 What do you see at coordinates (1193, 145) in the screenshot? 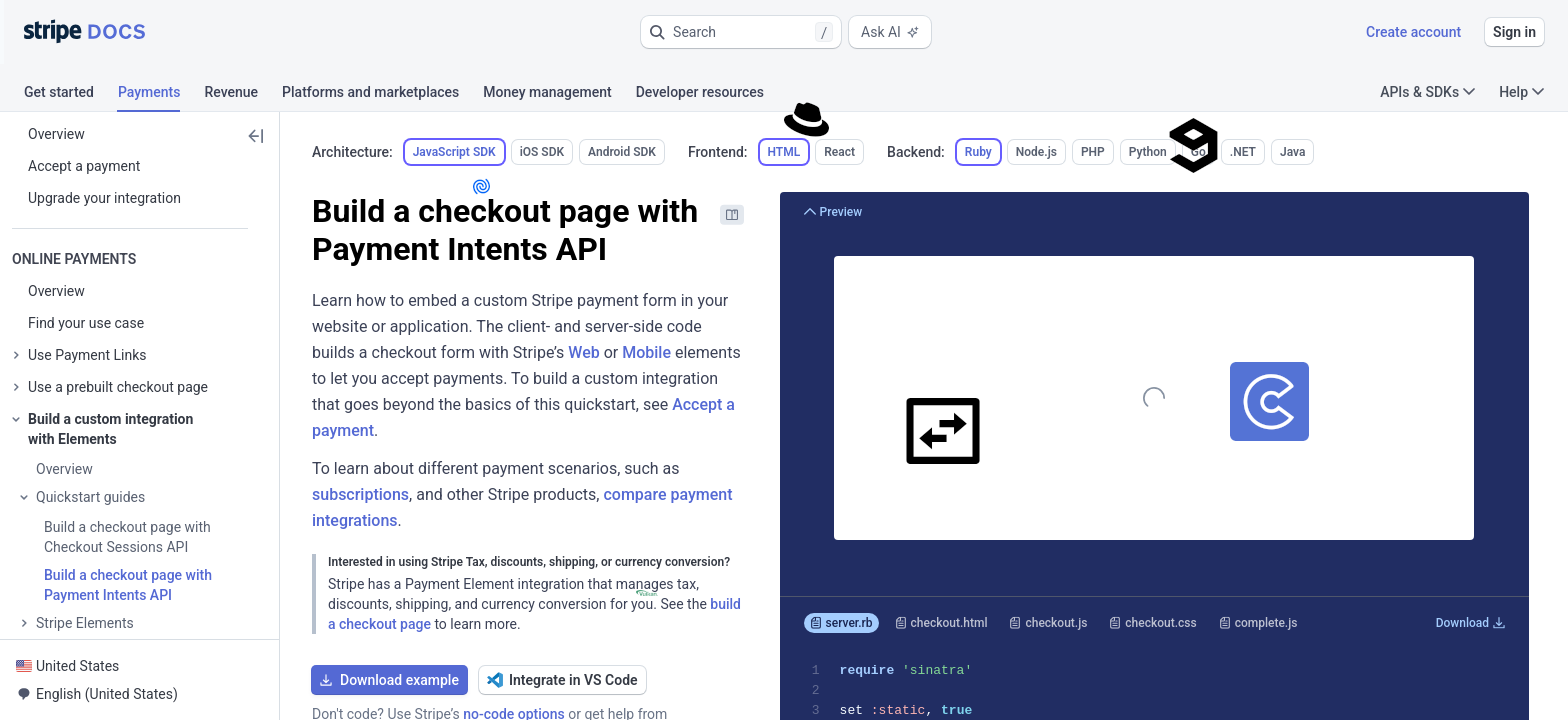
I see `open the 9GAG app` at bounding box center [1193, 145].